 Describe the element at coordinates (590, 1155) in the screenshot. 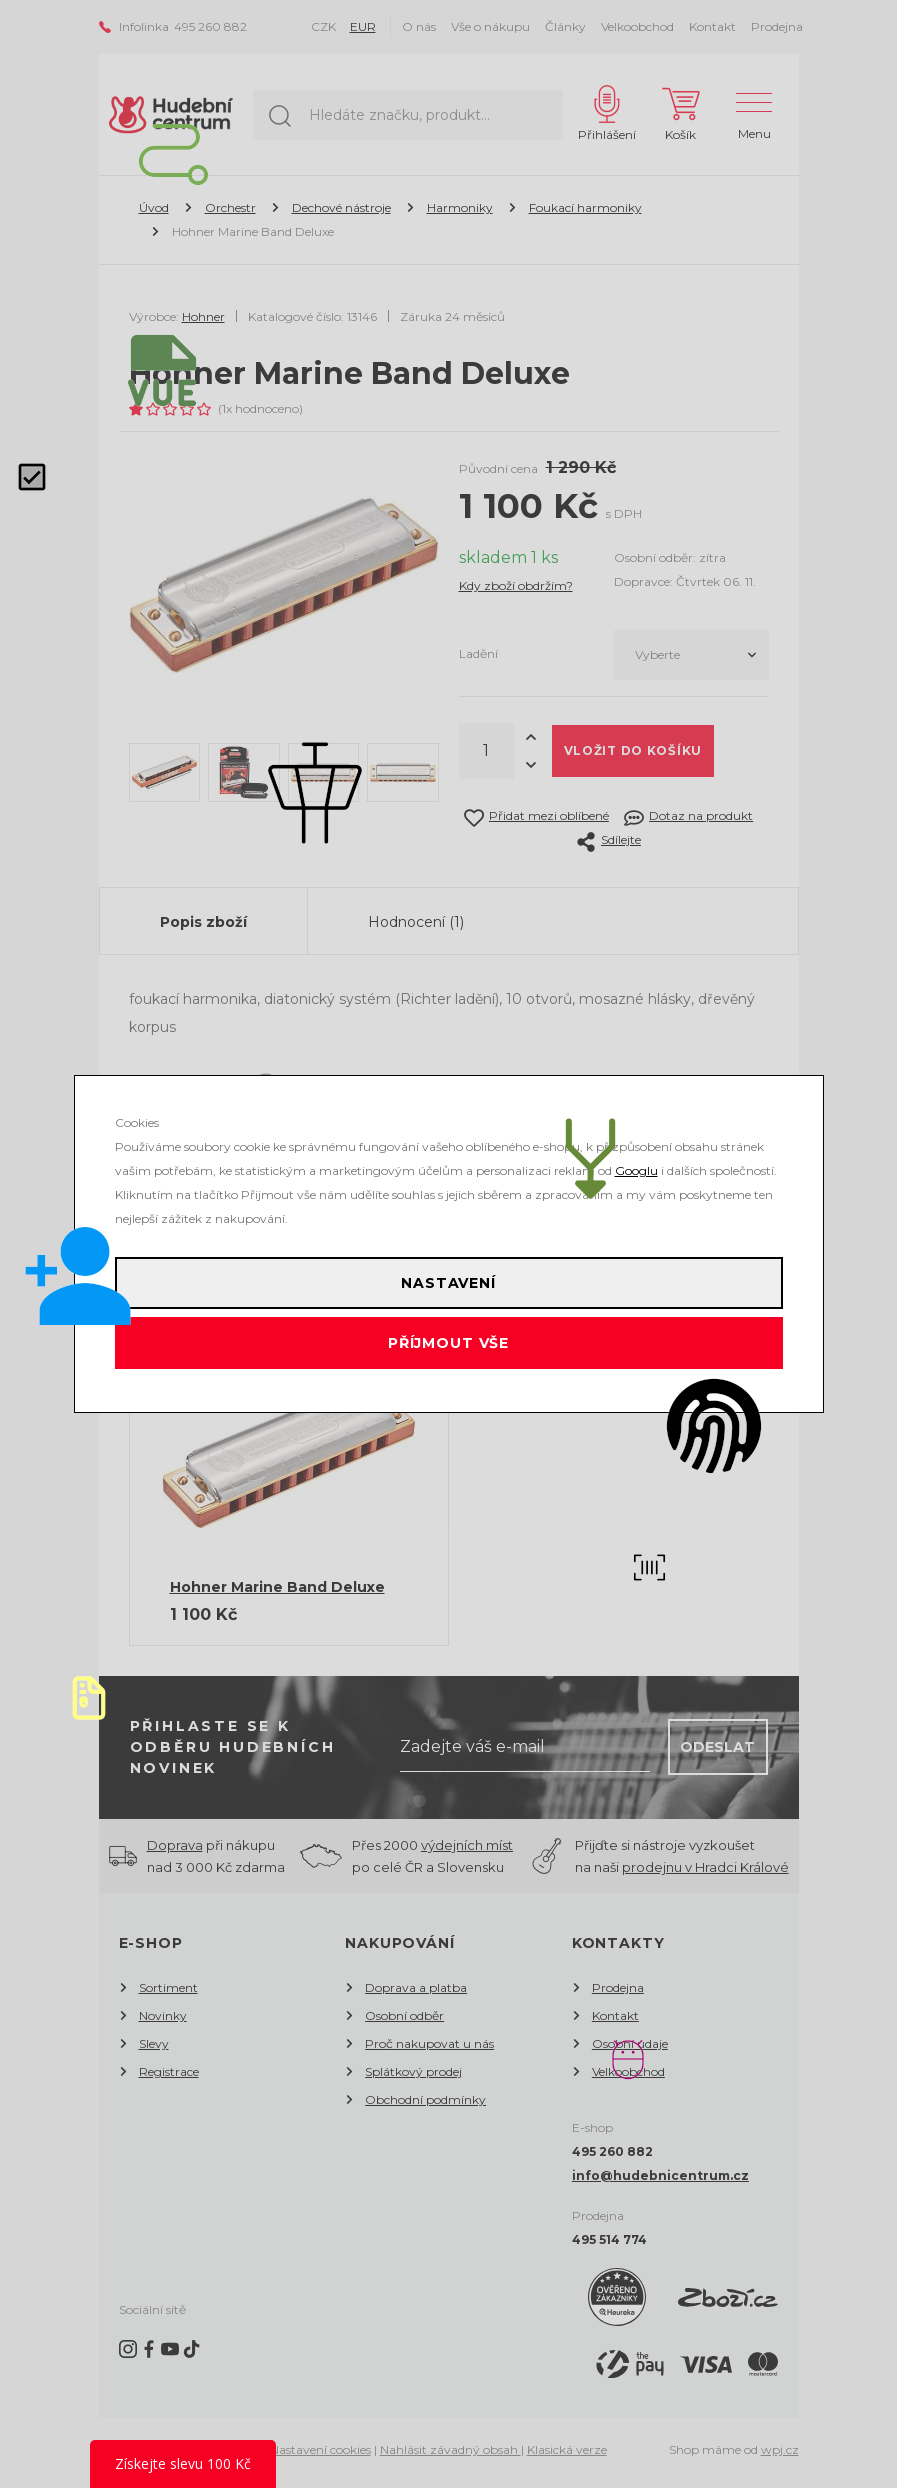

I see `merge branches or items together` at that location.